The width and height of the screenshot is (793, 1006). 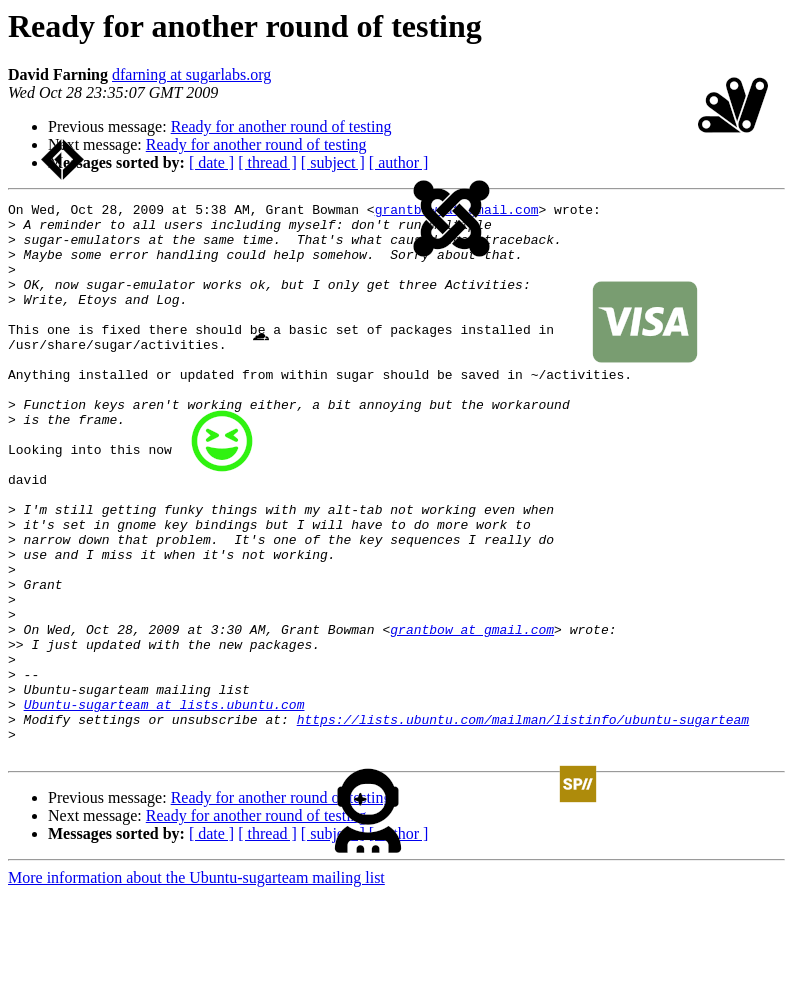 I want to click on view astronaut or space-themed user profile, so click(x=368, y=812).